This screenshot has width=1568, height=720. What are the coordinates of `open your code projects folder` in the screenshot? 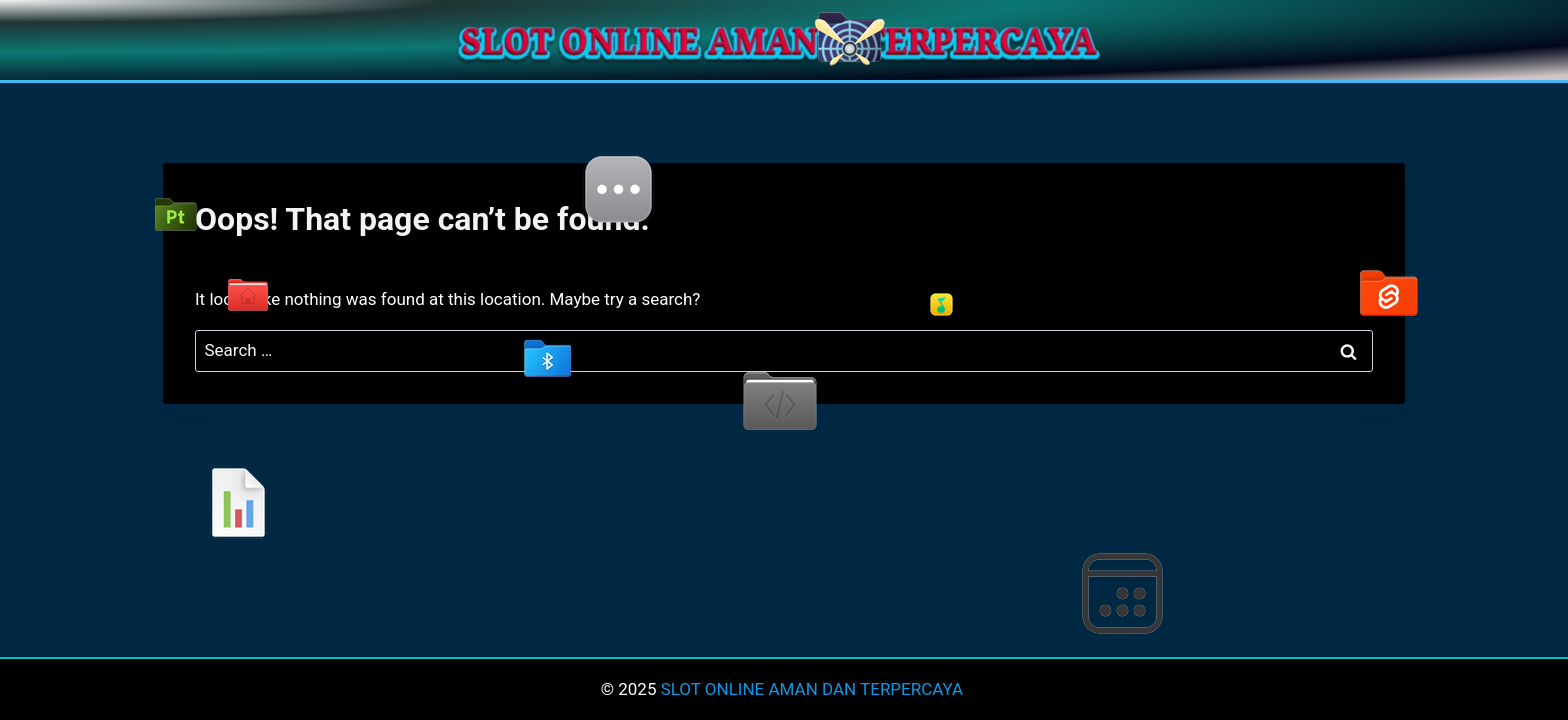 It's located at (780, 401).